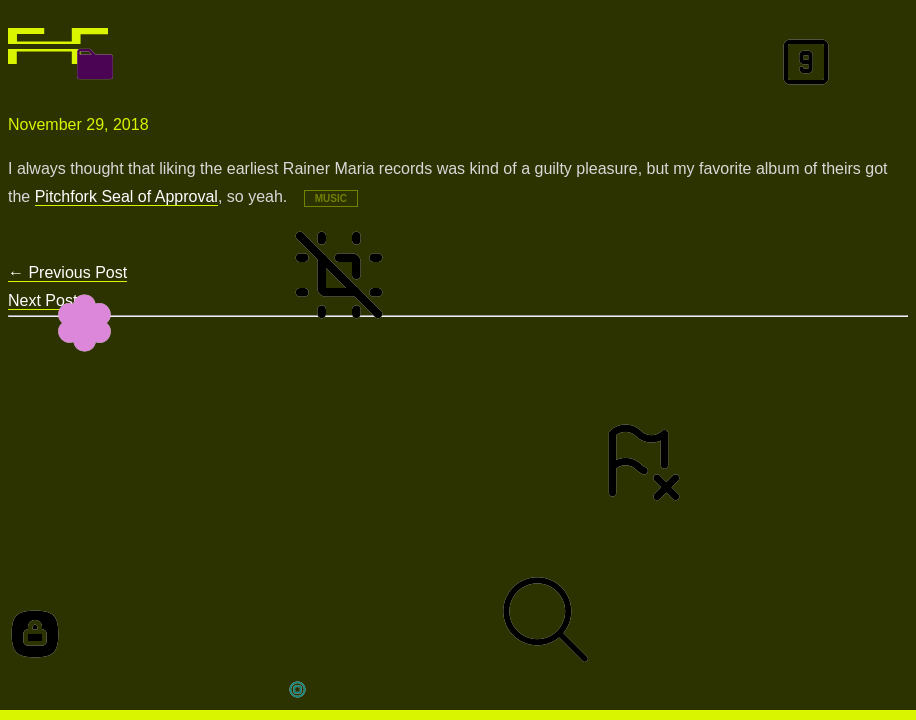 Image resolution: width=916 pixels, height=720 pixels. What do you see at coordinates (339, 275) in the screenshot?
I see `artboard or canvas is disabled` at bounding box center [339, 275].